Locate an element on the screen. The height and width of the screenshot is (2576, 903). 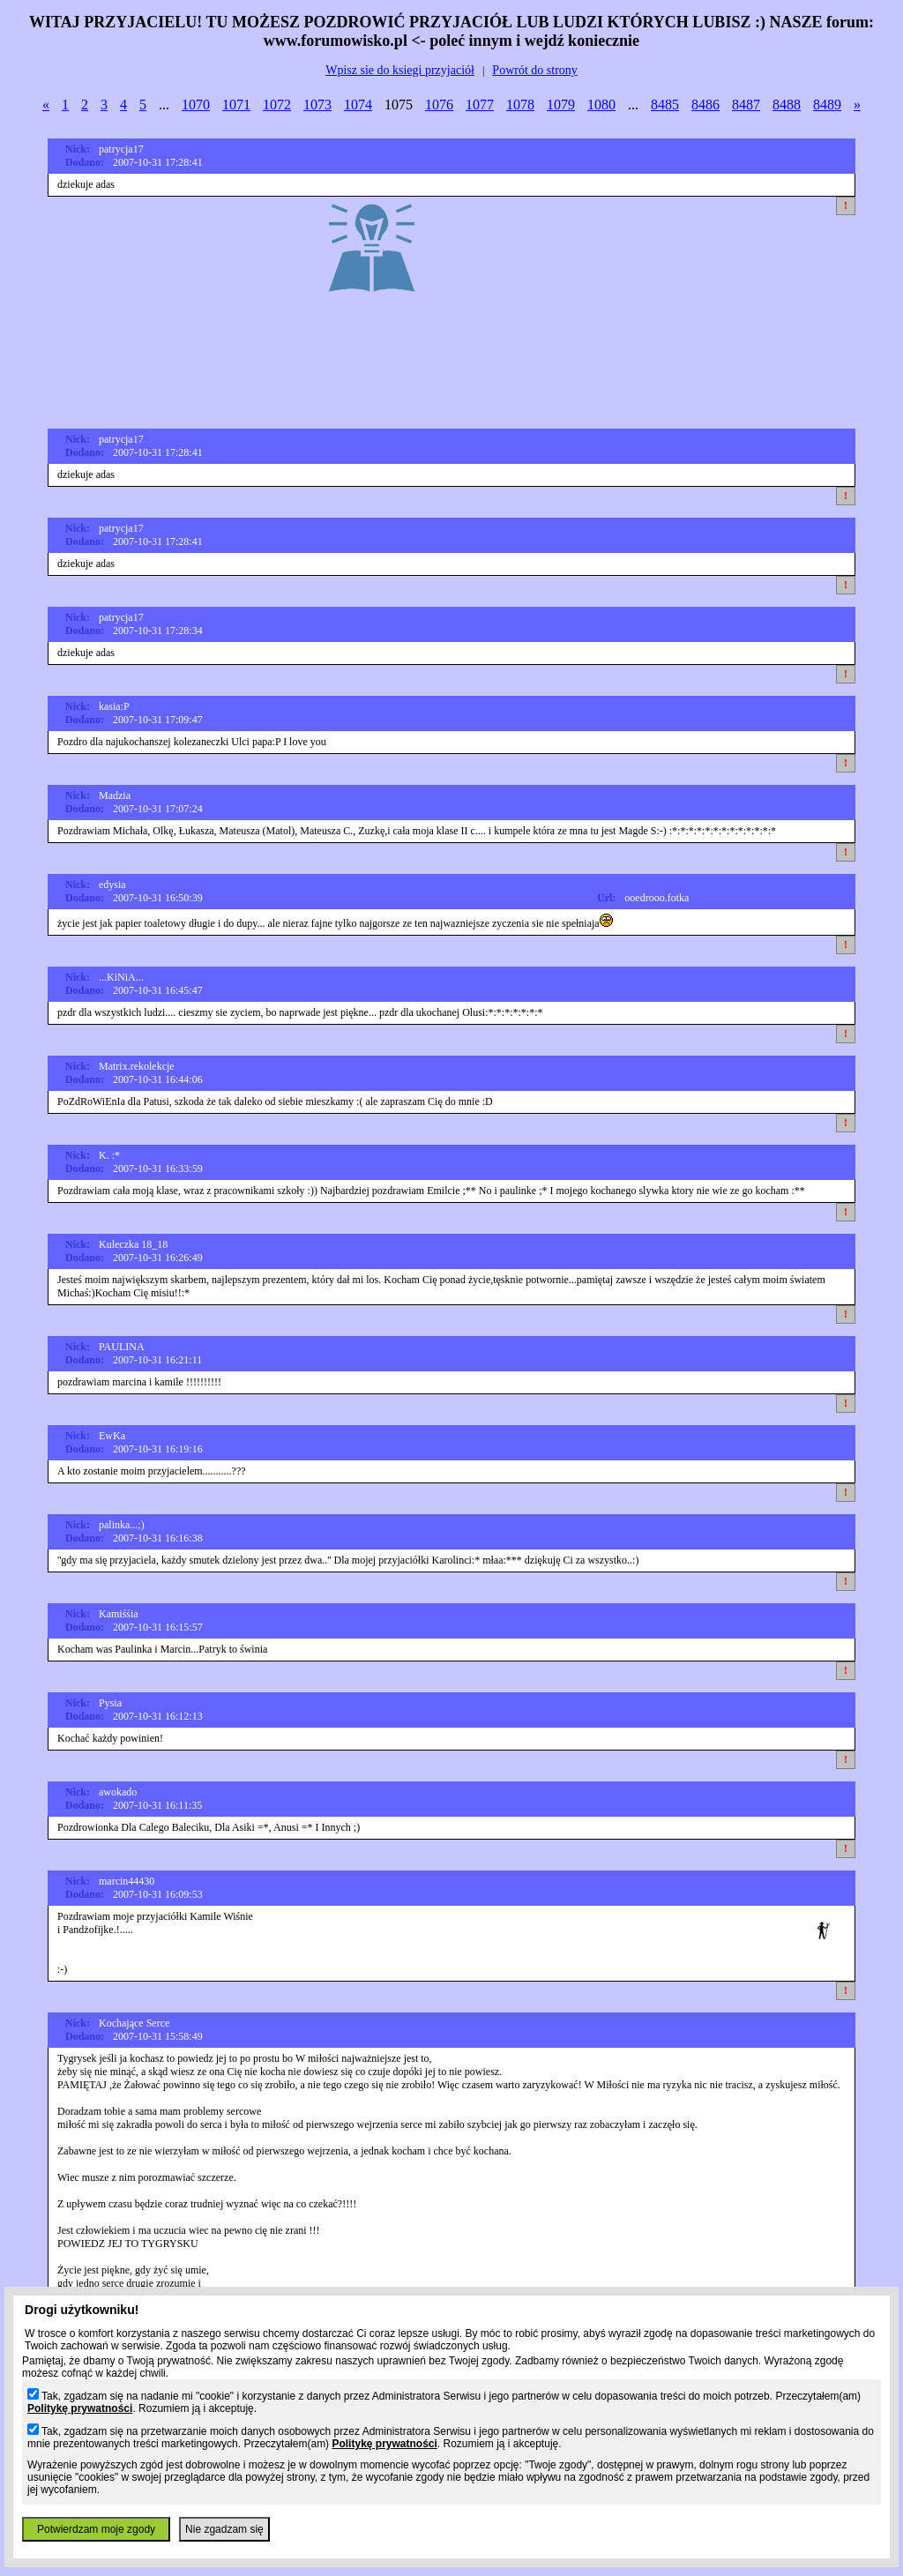
get inspired with creative ideas or tips is located at coordinates (371, 248).